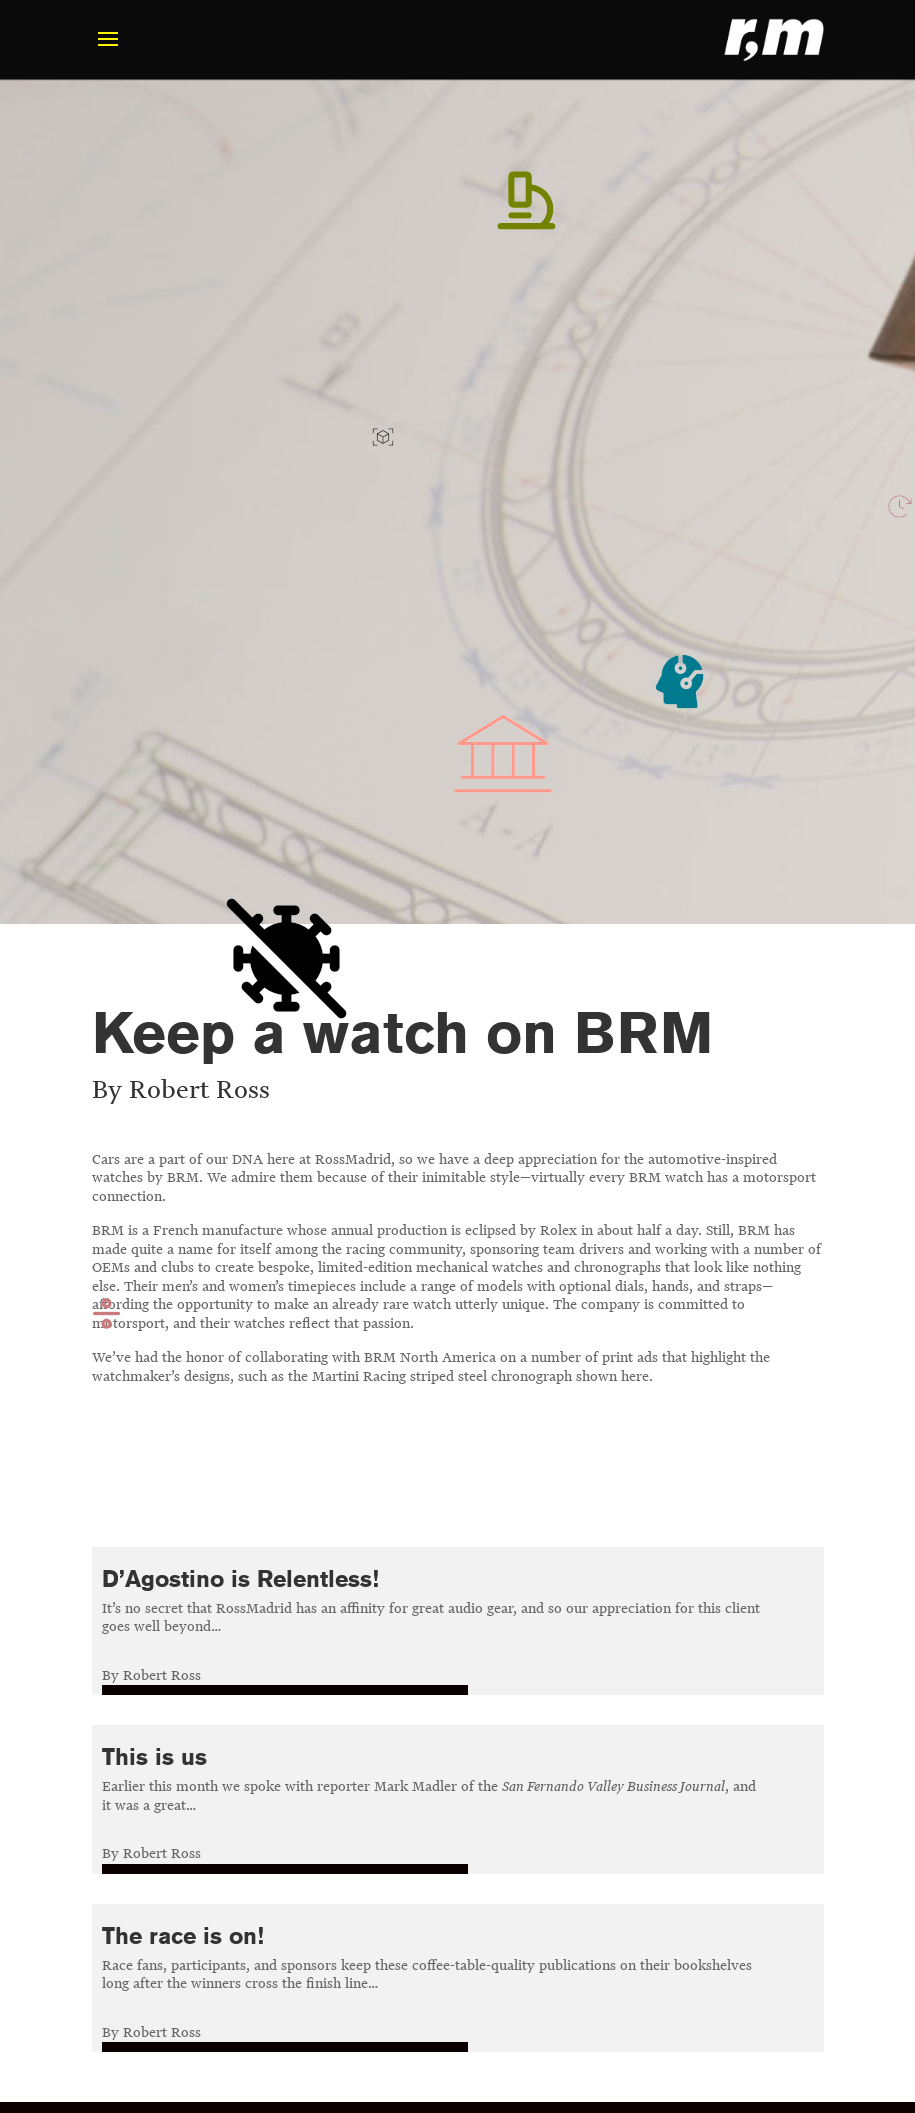 The image size is (915, 2113). Describe the element at coordinates (680, 681) in the screenshot. I see `access AI or machine learning features` at that location.